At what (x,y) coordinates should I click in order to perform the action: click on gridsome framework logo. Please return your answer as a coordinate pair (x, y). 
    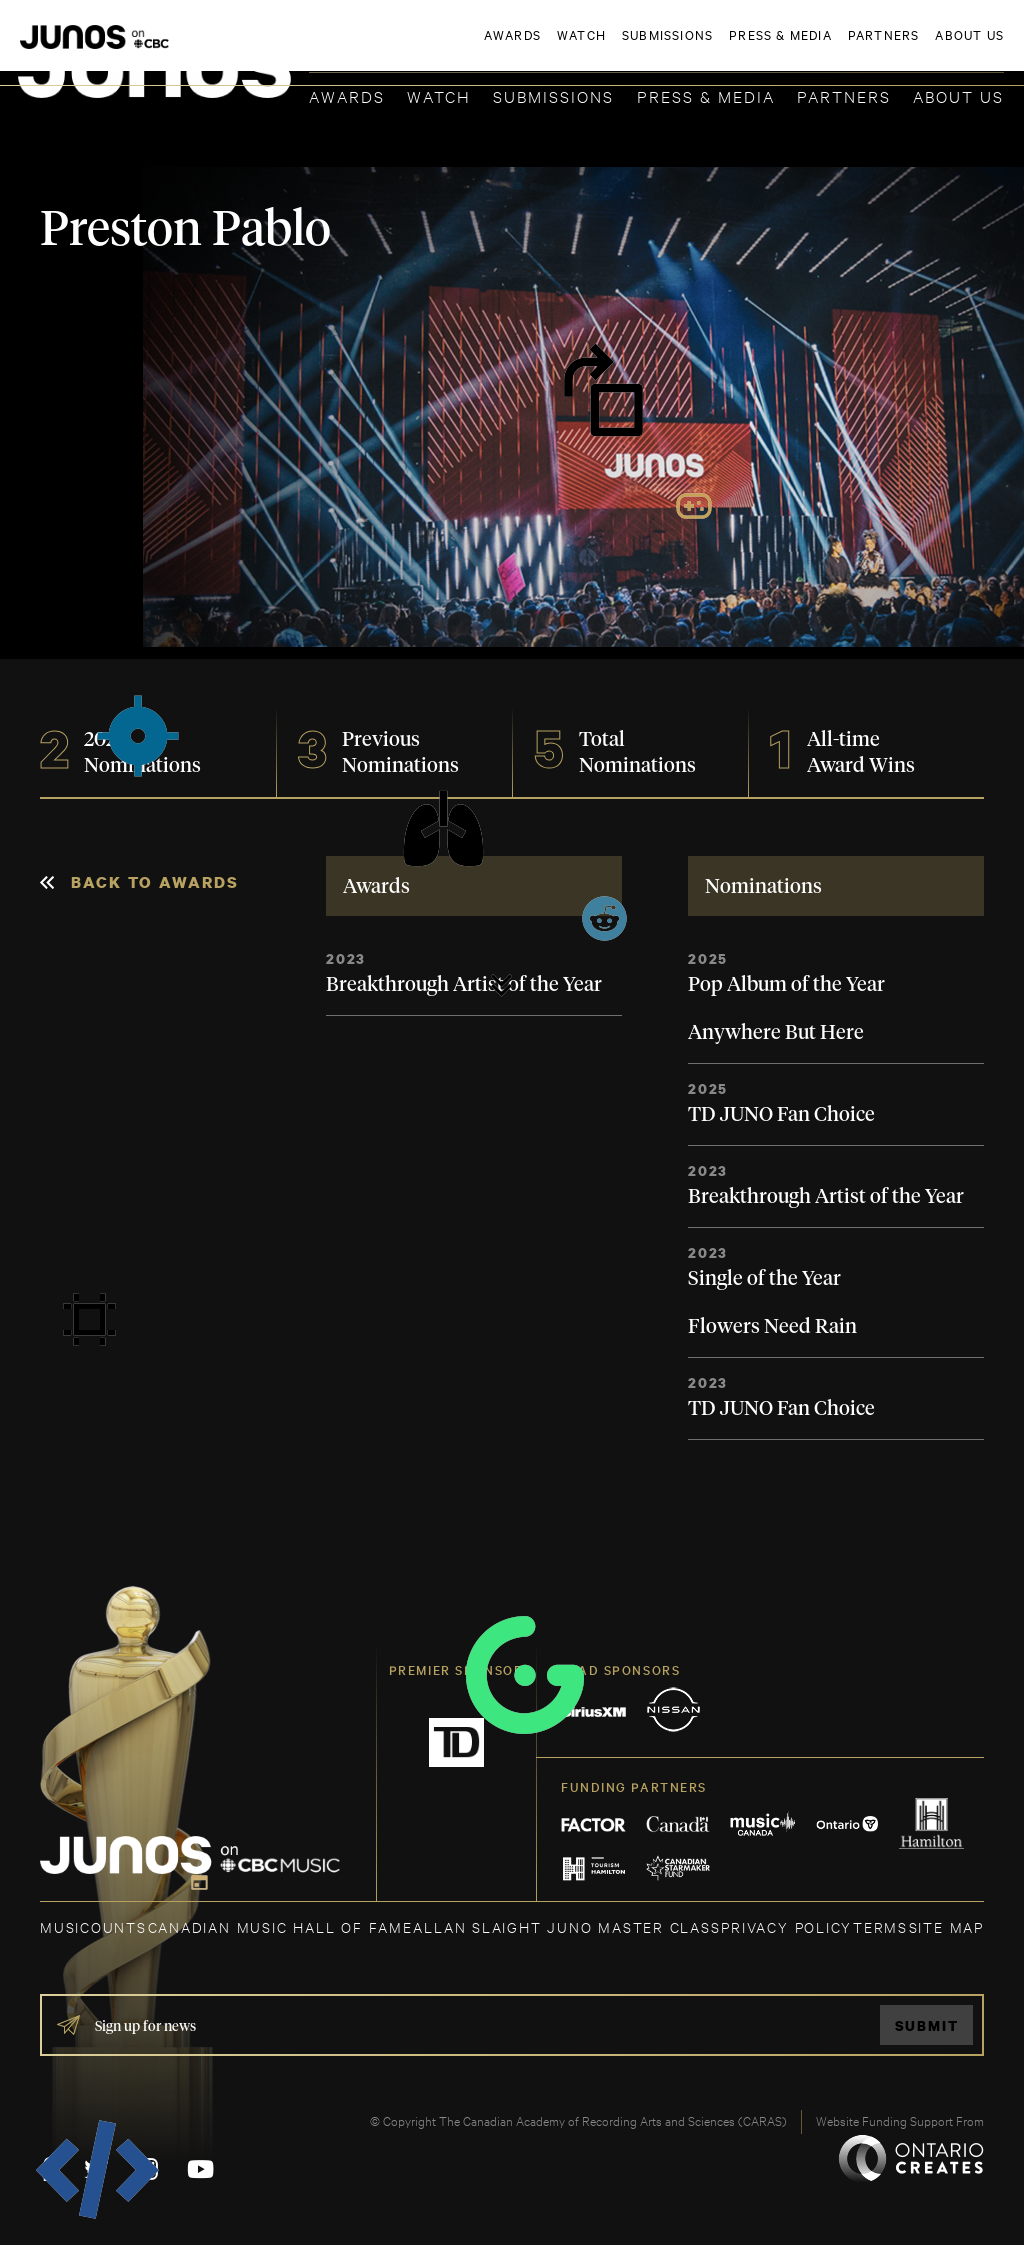
    Looking at the image, I should click on (525, 1675).